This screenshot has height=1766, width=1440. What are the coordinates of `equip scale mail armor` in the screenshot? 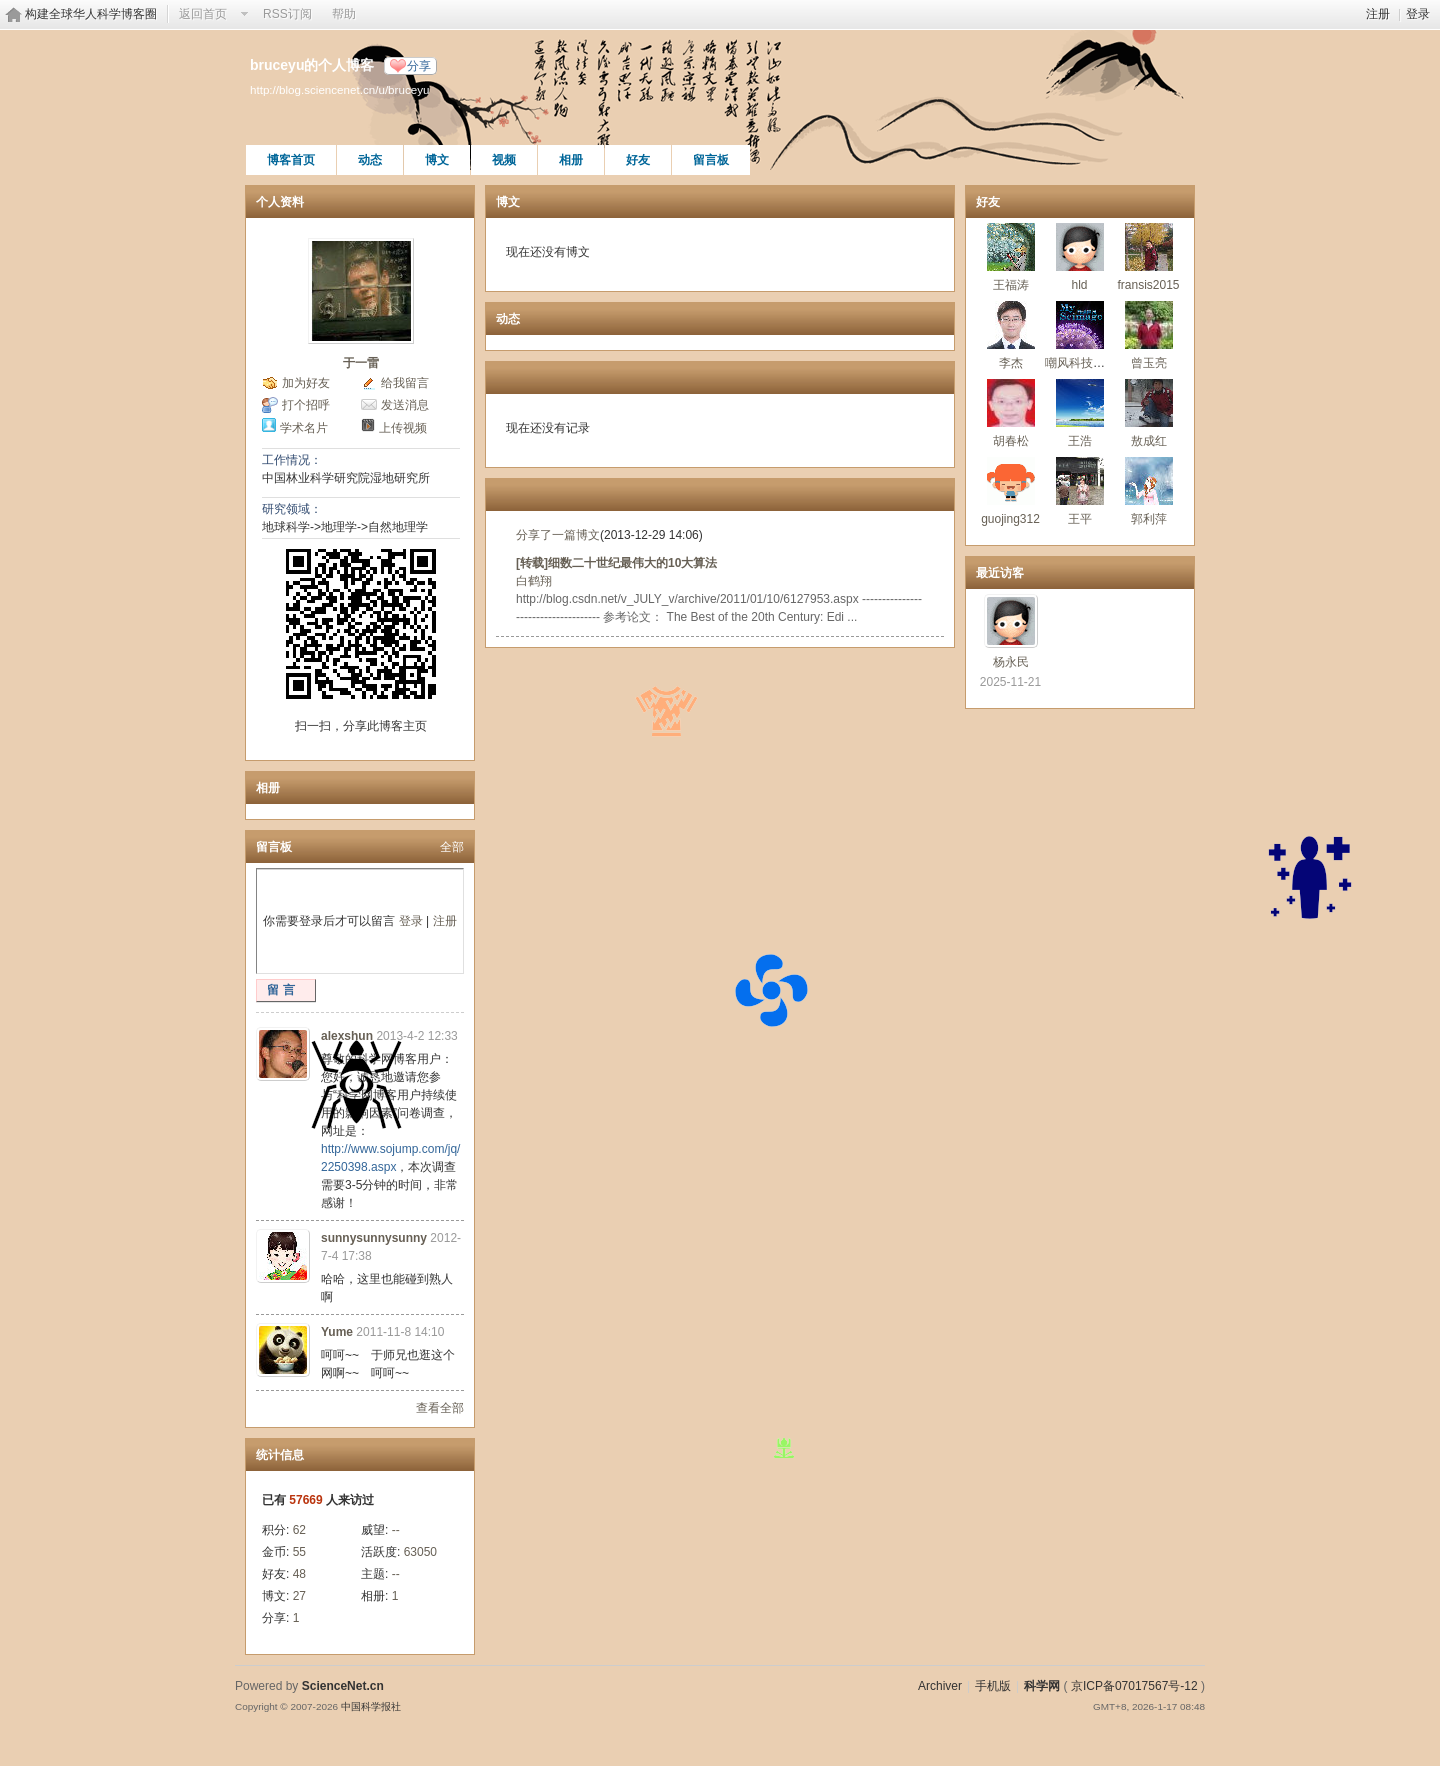 It's located at (666, 711).